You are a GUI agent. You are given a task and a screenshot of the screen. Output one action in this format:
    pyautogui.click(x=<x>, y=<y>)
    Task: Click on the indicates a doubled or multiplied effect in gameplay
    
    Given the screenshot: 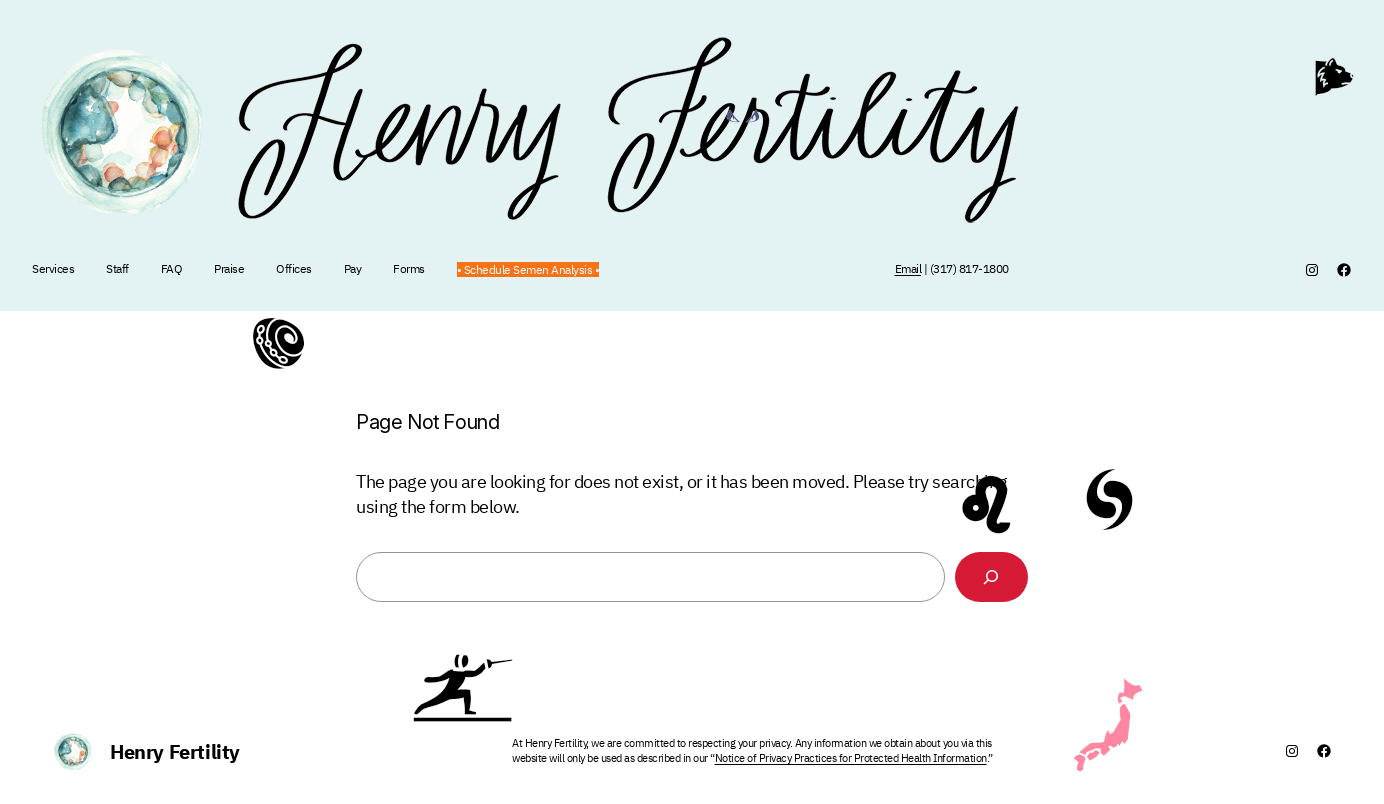 What is the action you would take?
    pyautogui.click(x=1109, y=499)
    